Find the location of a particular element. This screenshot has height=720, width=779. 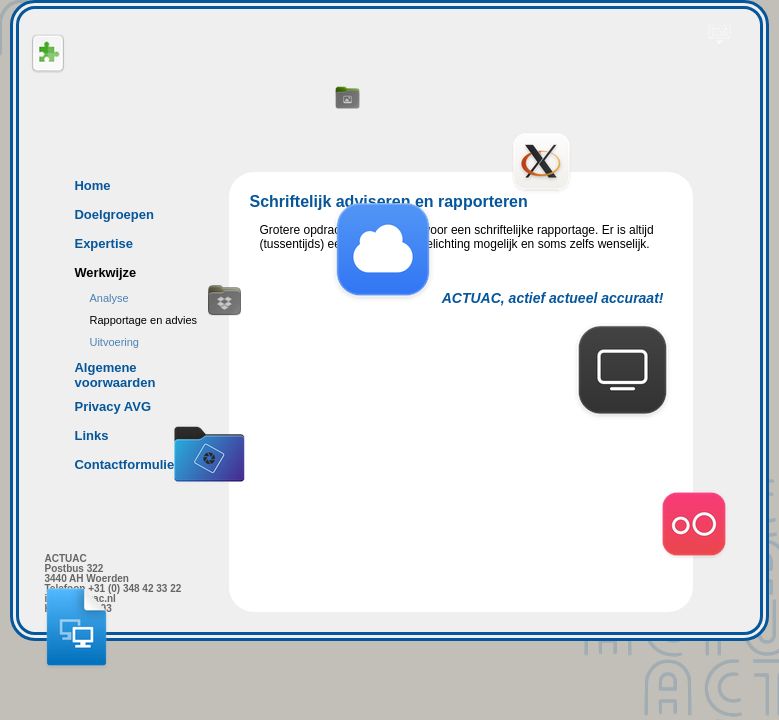

open display preferences is located at coordinates (622, 371).